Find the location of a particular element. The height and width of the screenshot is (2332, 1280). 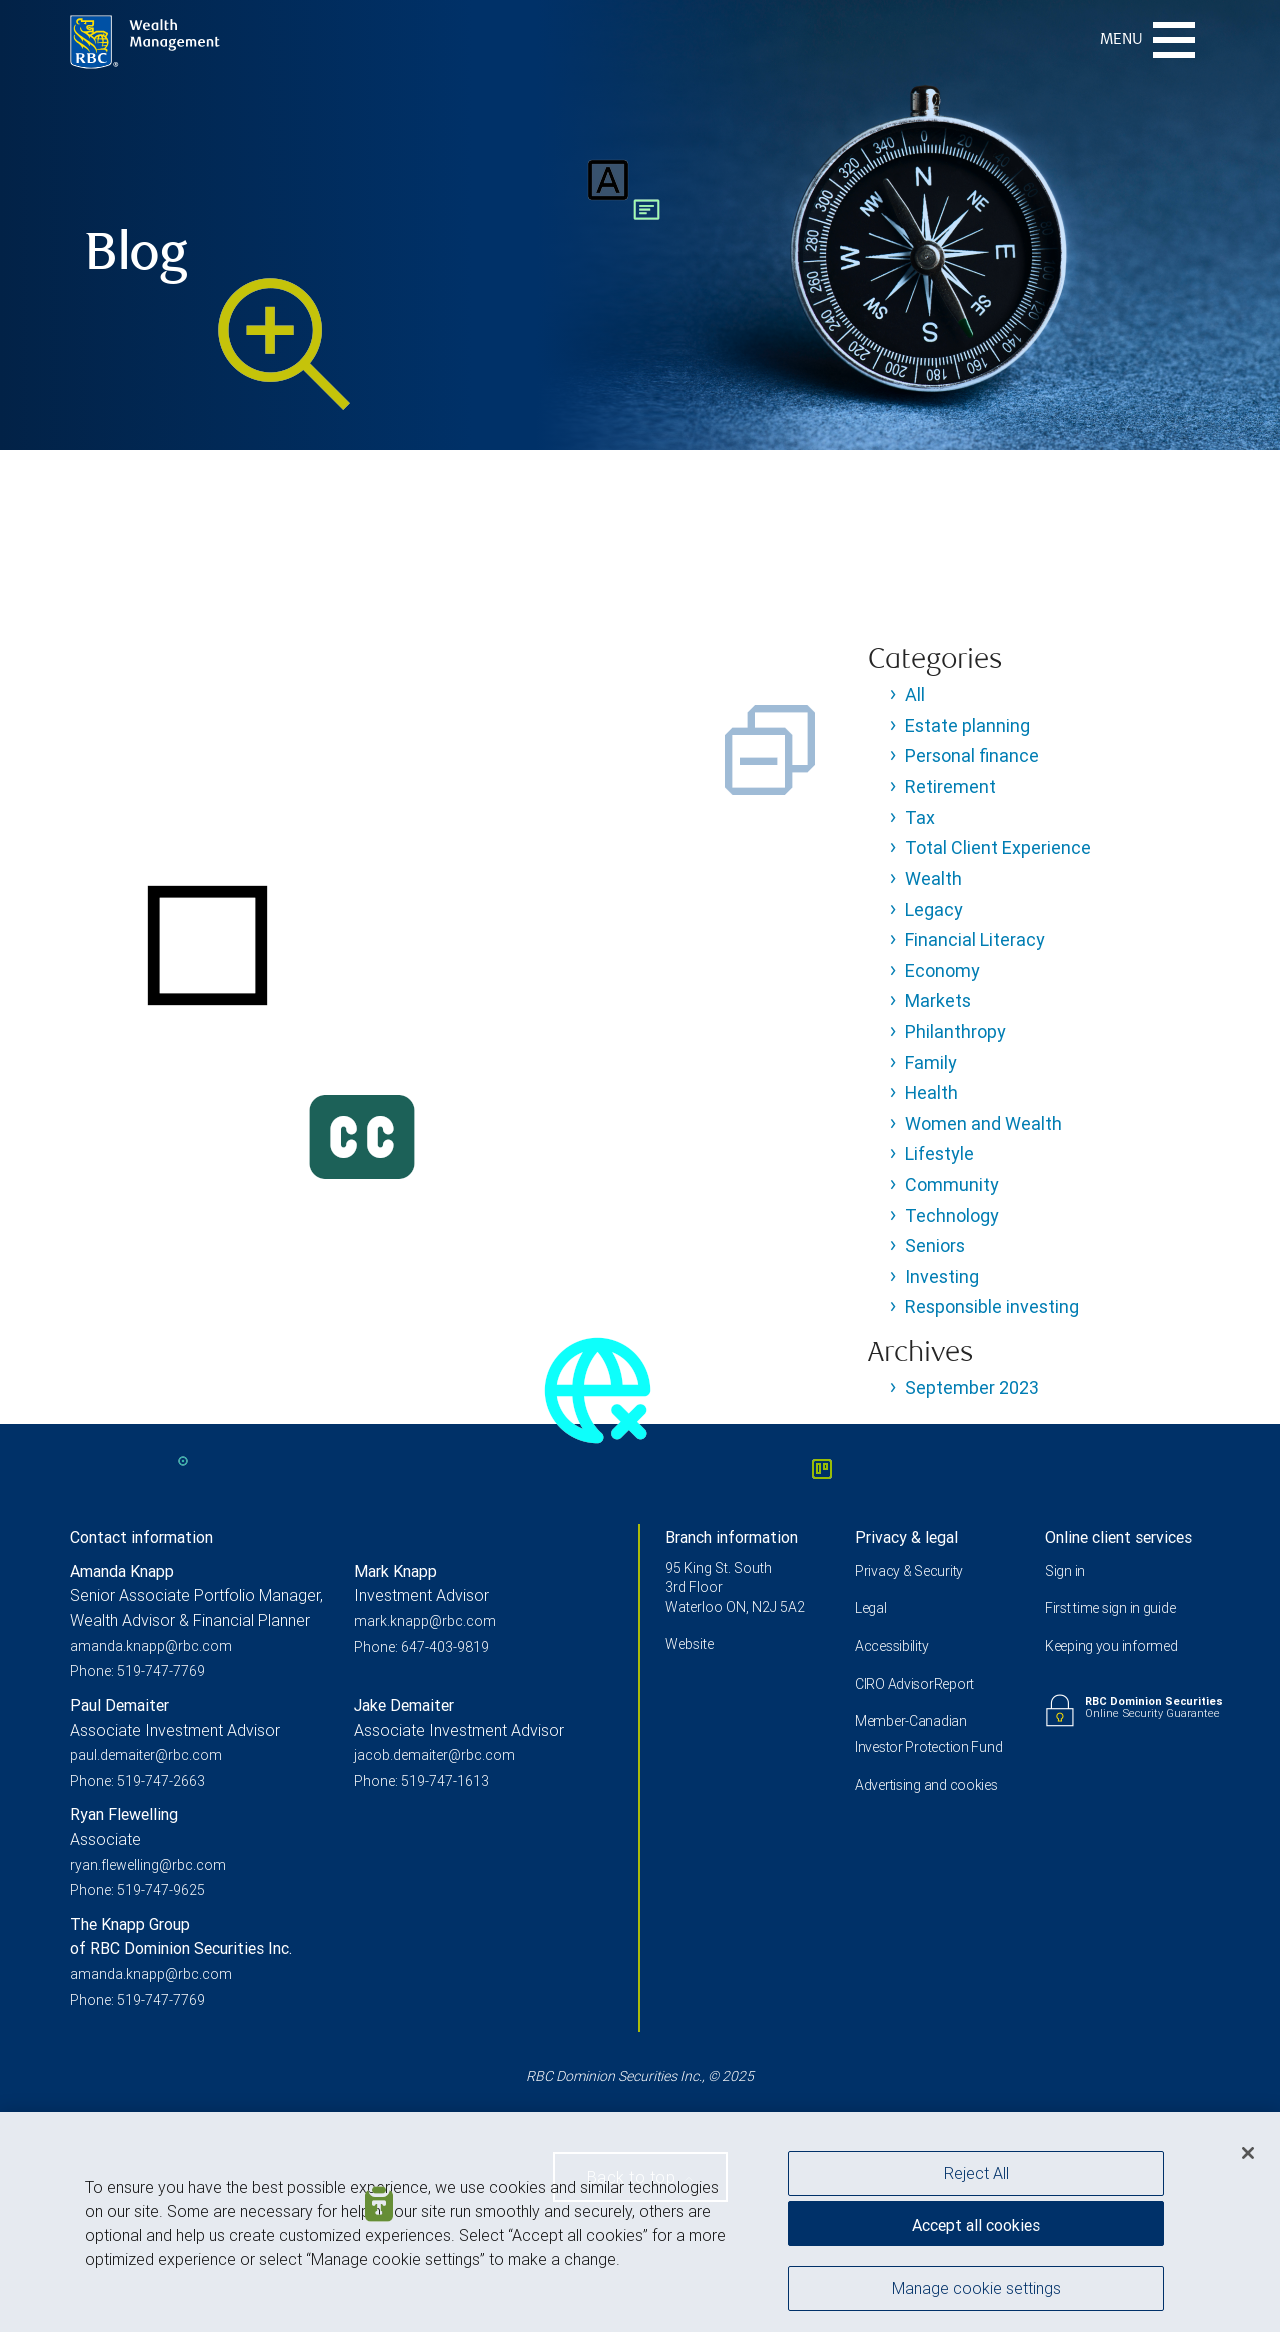

add a new note or document is located at coordinates (646, 210).